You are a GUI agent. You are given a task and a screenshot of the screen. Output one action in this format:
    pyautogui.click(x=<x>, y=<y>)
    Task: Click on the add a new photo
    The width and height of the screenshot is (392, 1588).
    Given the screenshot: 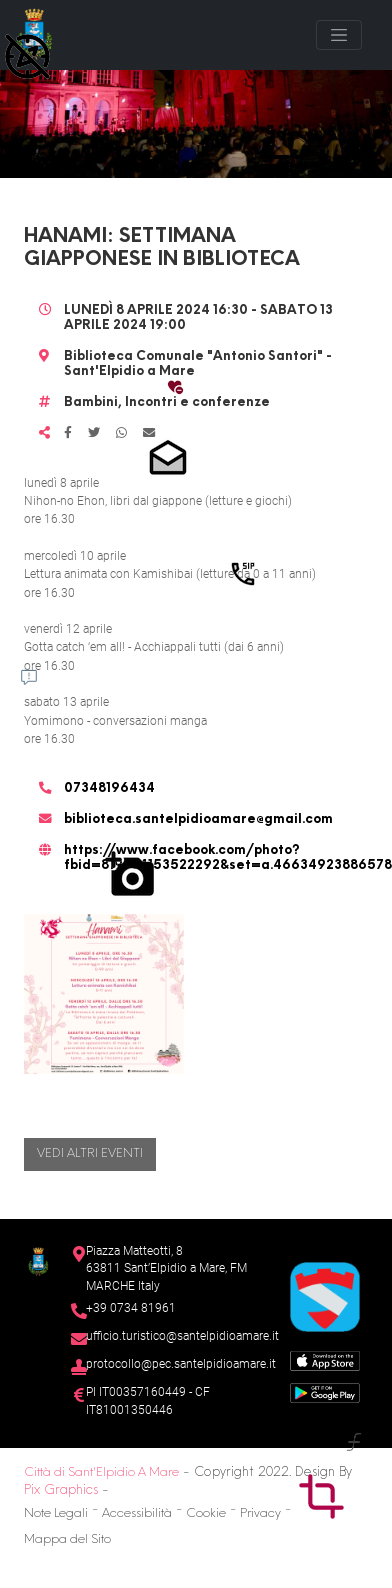 What is the action you would take?
    pyautogui.click(x=130, y=874)
    